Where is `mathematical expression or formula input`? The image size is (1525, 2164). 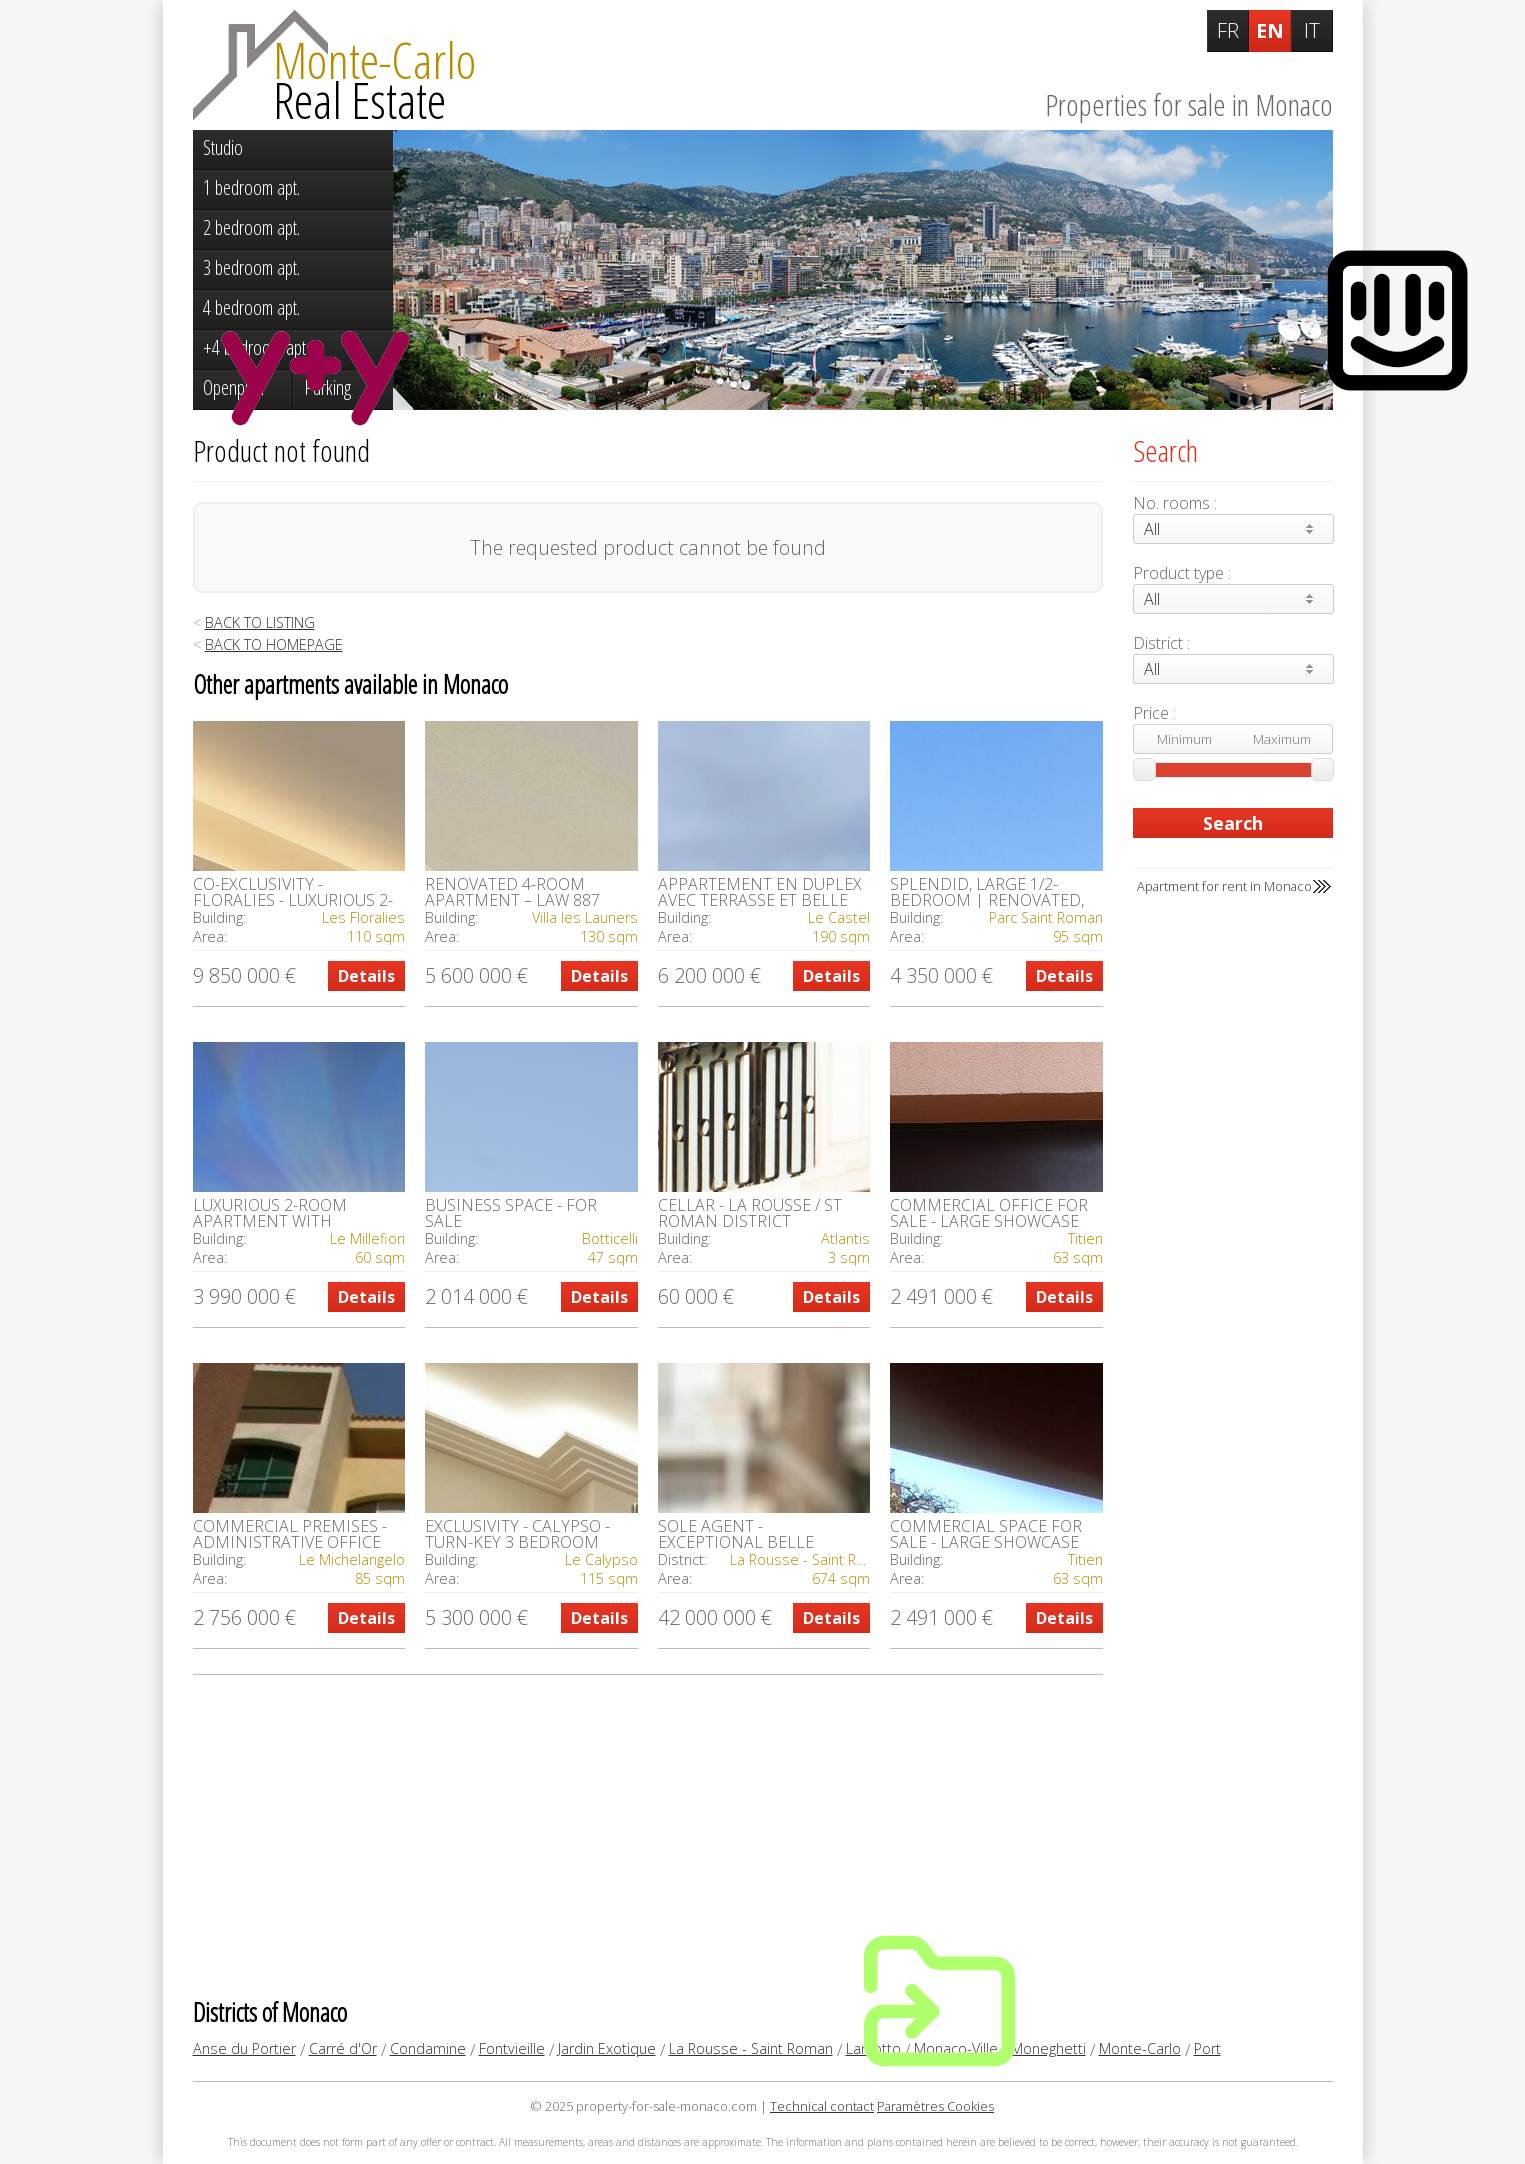 mathematical expression or formula input is located at coordinates (315, 365).